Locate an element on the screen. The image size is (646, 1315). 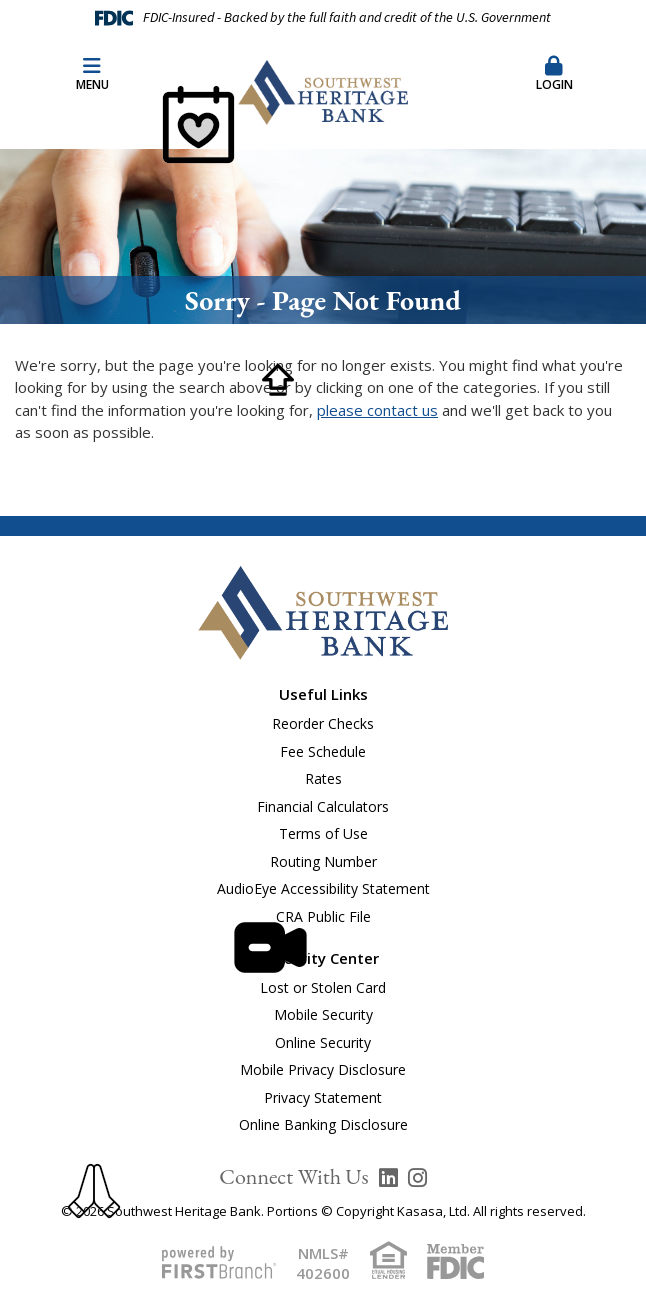
remove video from playlist or queue is located at coordinates (270, 947).